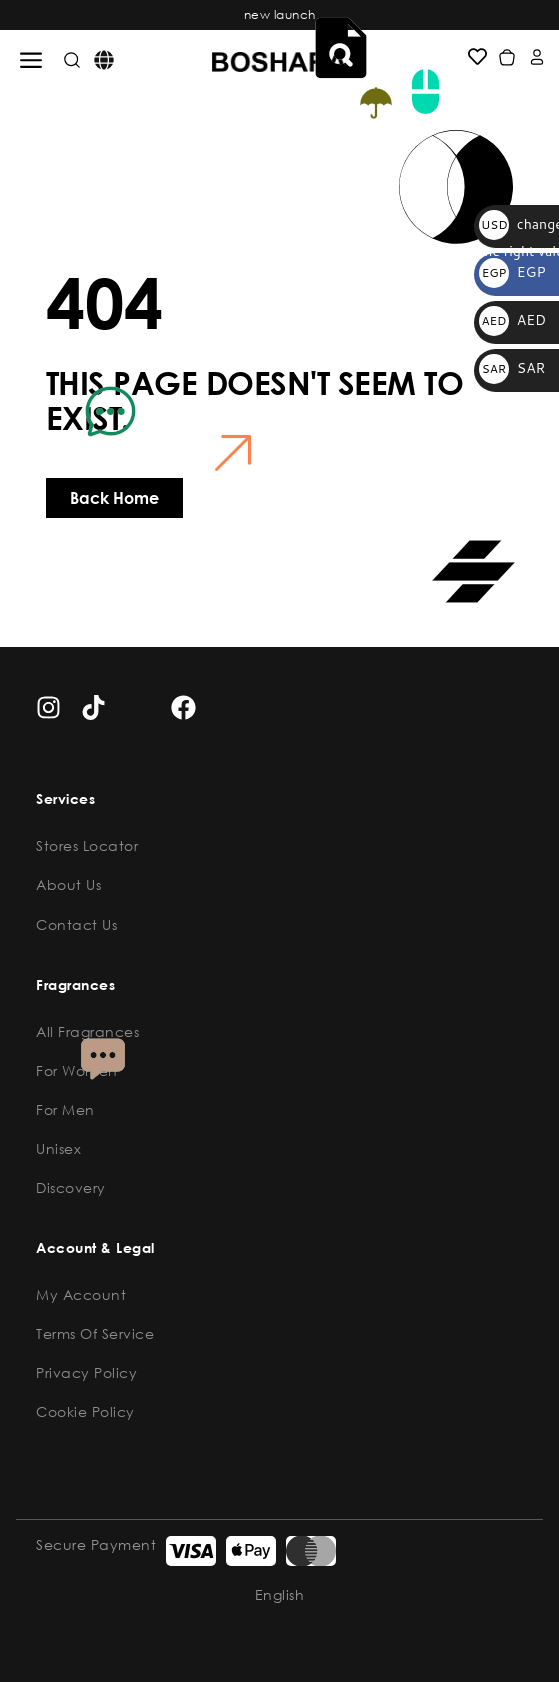 The height and width of the screenshot is (1682, 559). I want to click on search within a document, so click(341, 48).